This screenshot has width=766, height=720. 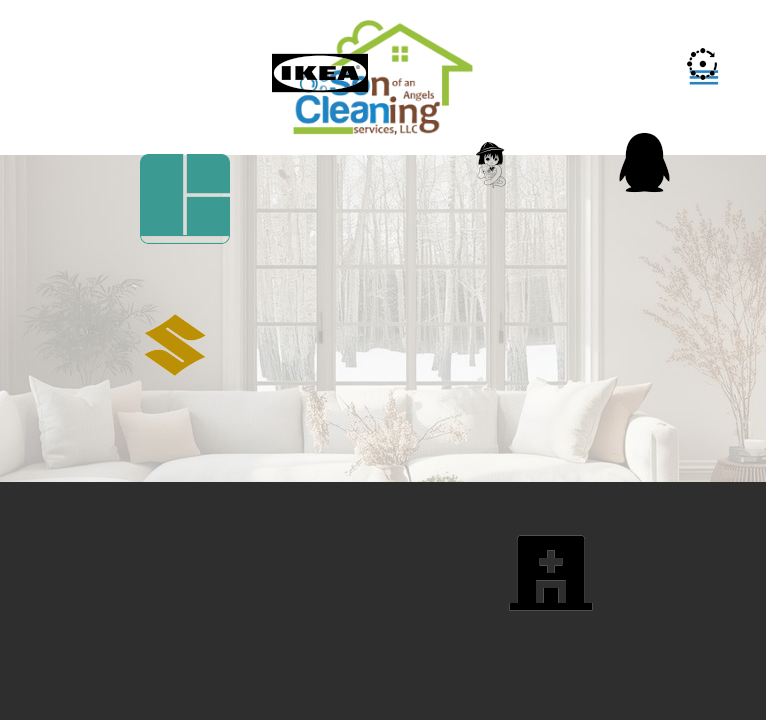 What do you see at coordinates (320, 73) in the screenshot?
I see `IKEA brand logo` at bounding box center [320, 73].